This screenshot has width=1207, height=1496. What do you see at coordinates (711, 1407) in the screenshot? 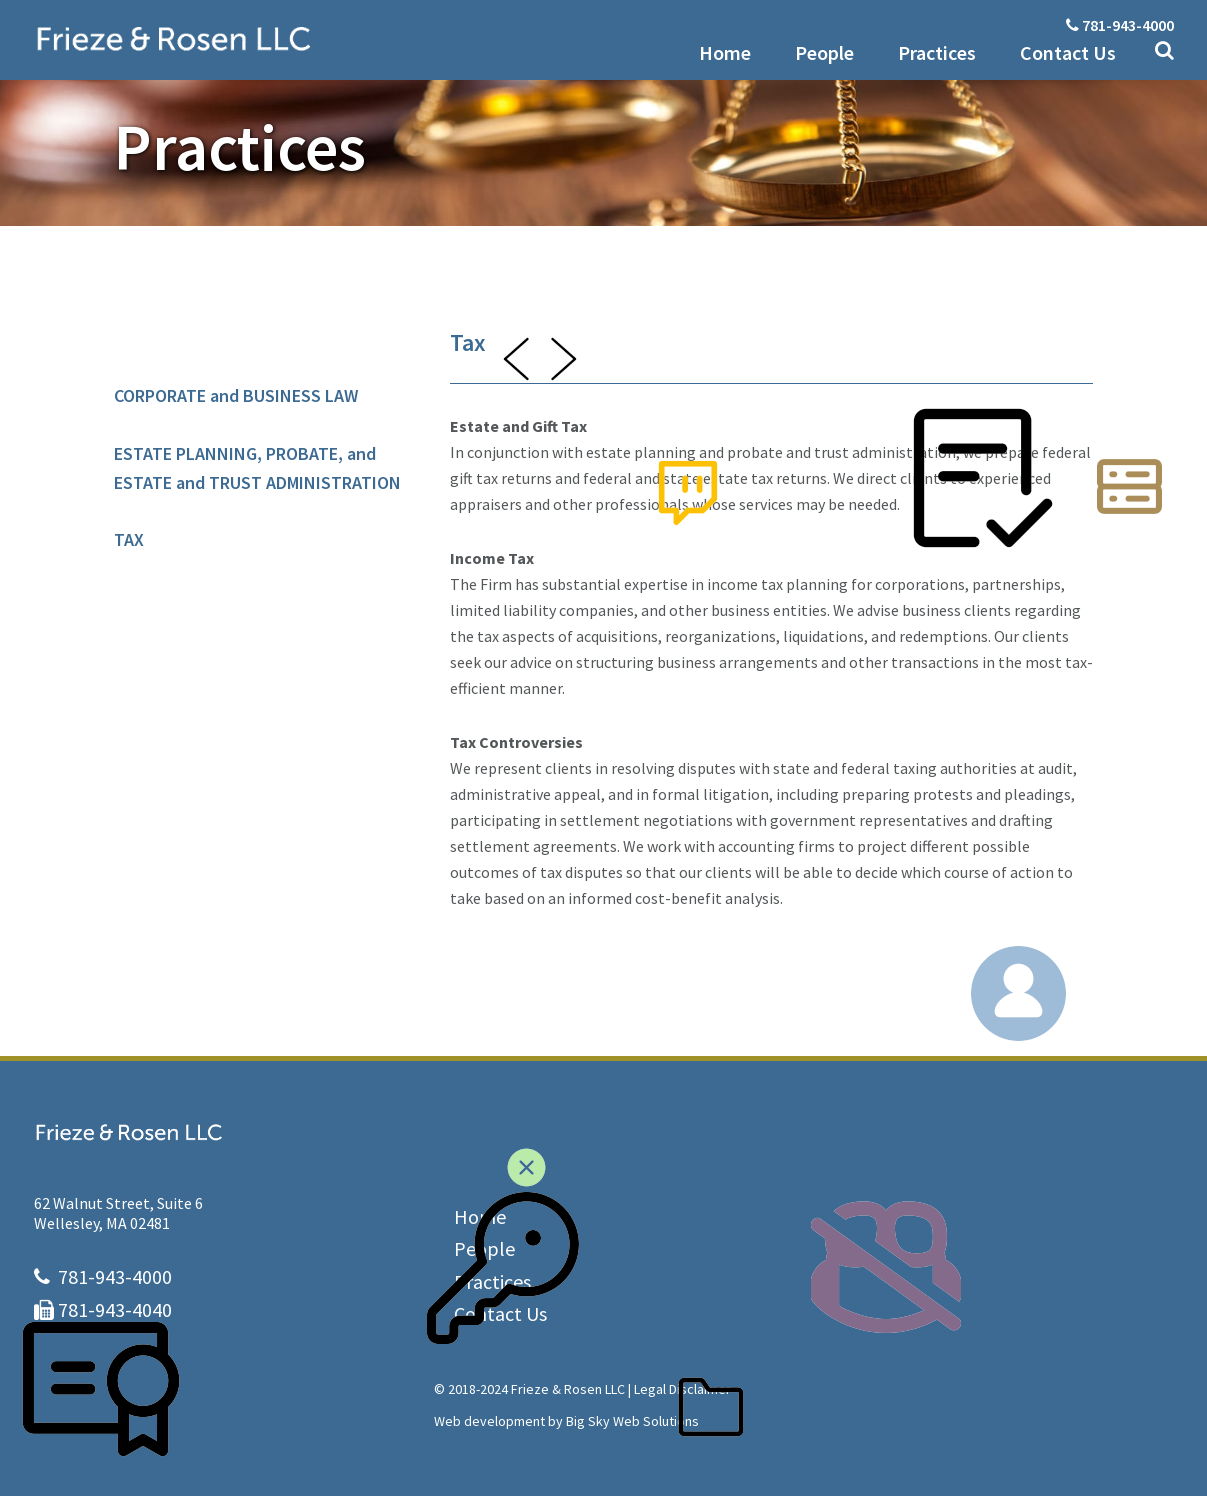
I see `open folder or directory` at bounding box center [711, 1407].